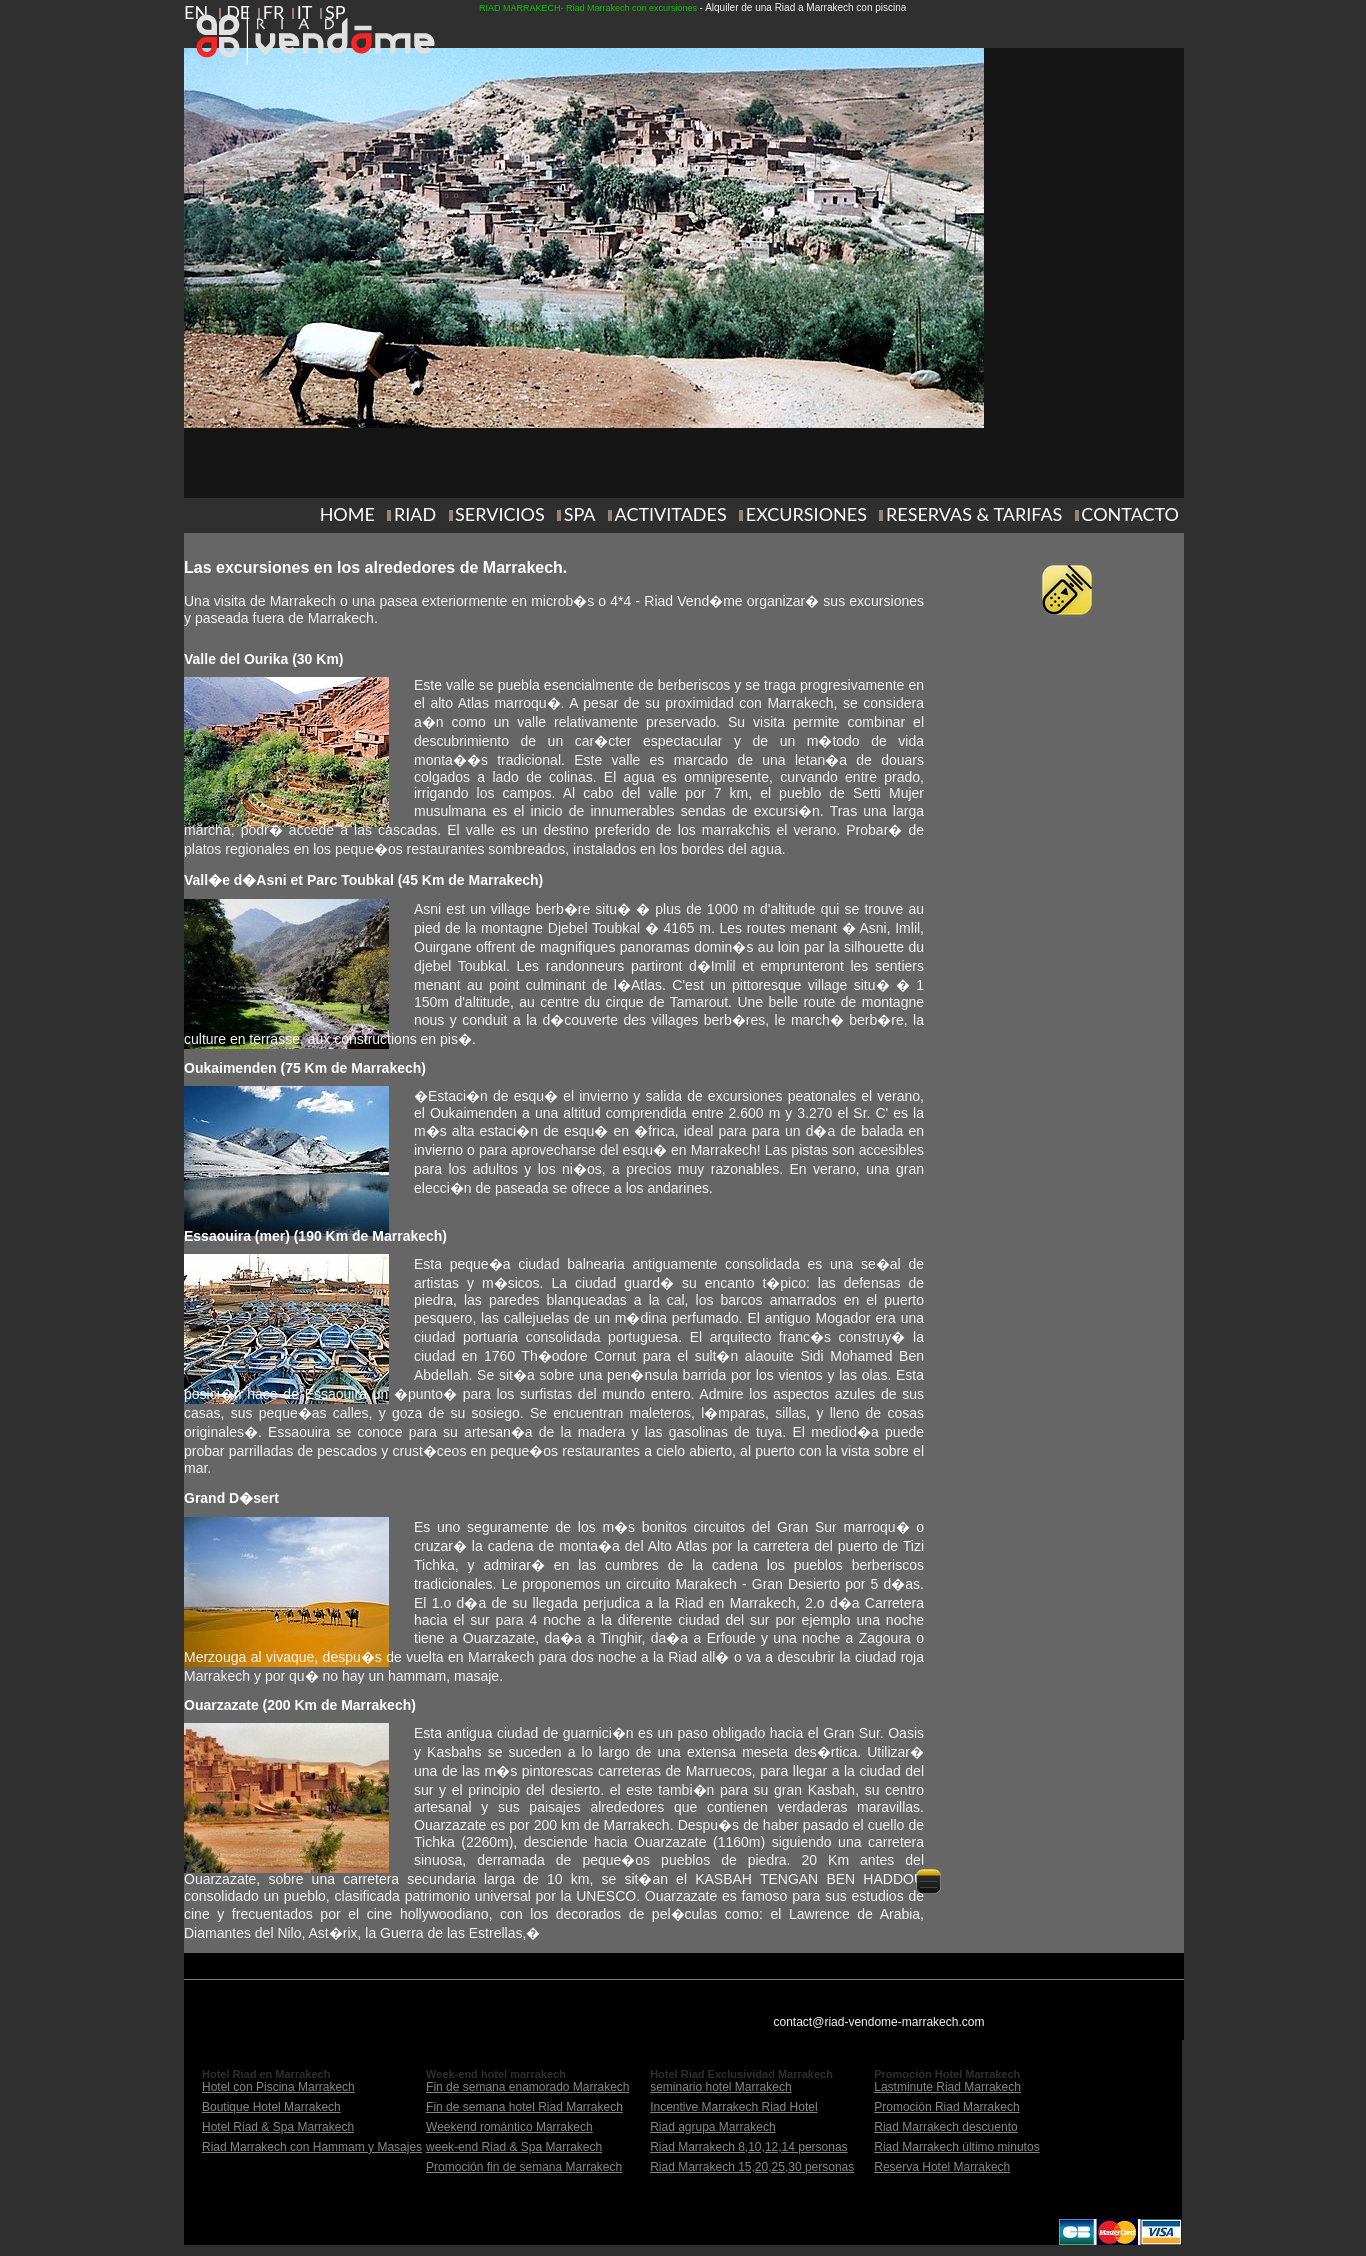 Image resolution: width=1366 pixels, height=2256 pixels. Describe the element at coordinates (928, 1881) in the screenshot. I see `open the notes app` at that location.